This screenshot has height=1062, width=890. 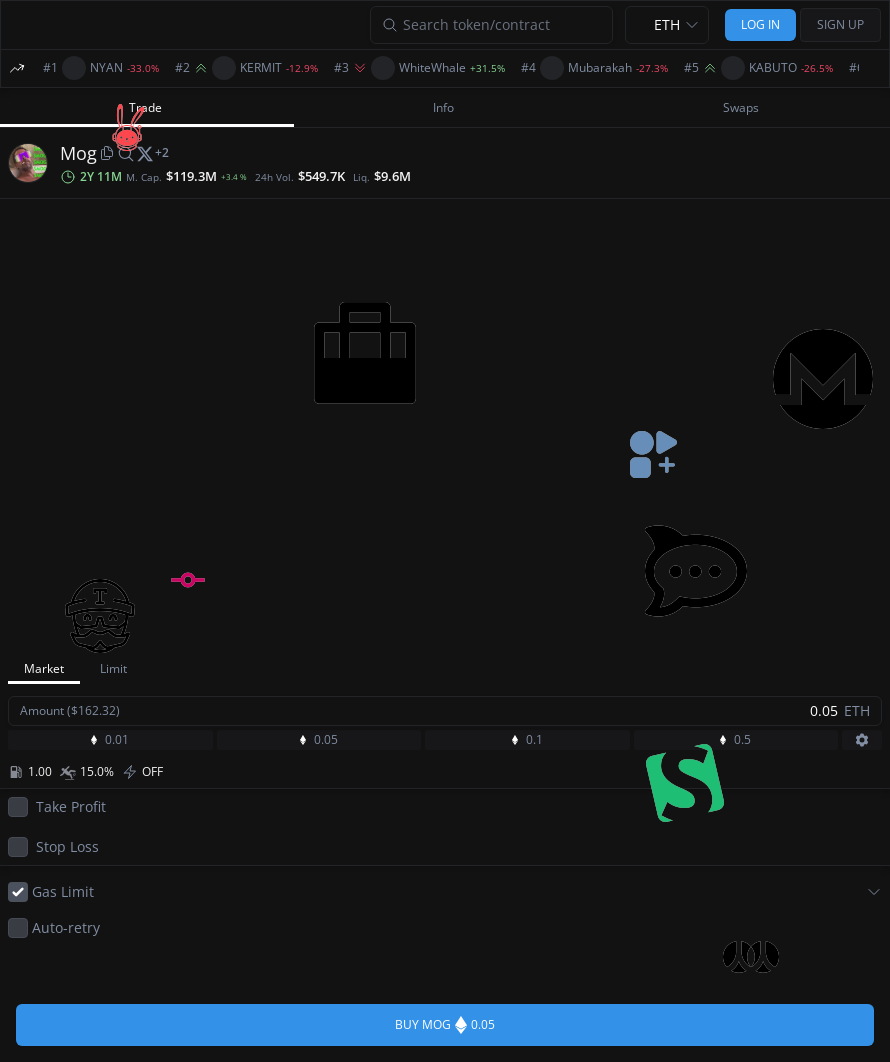 I want to click on monero cryptocurrency logo, so click(x=823, y=379).